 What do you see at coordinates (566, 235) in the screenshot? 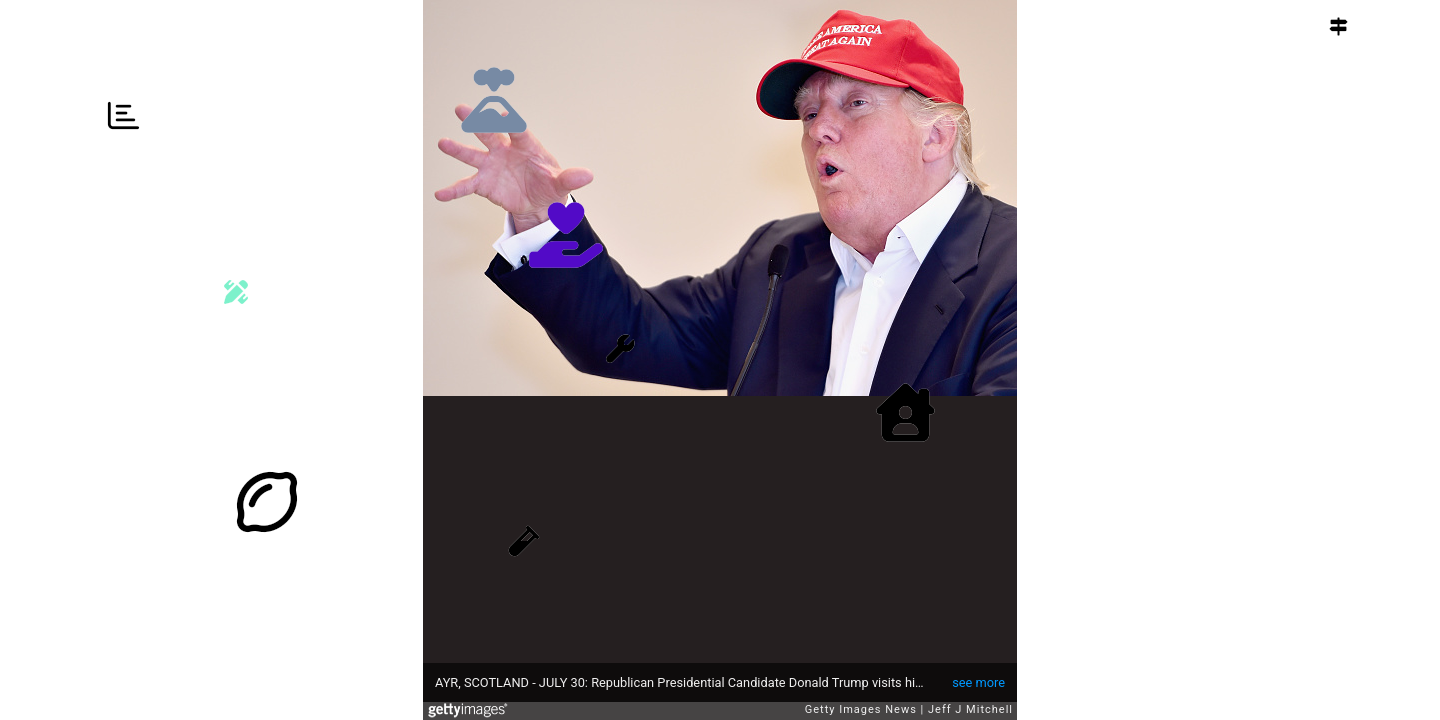
I see `access donation or charitable giving options` at bounding box center [566, 235].